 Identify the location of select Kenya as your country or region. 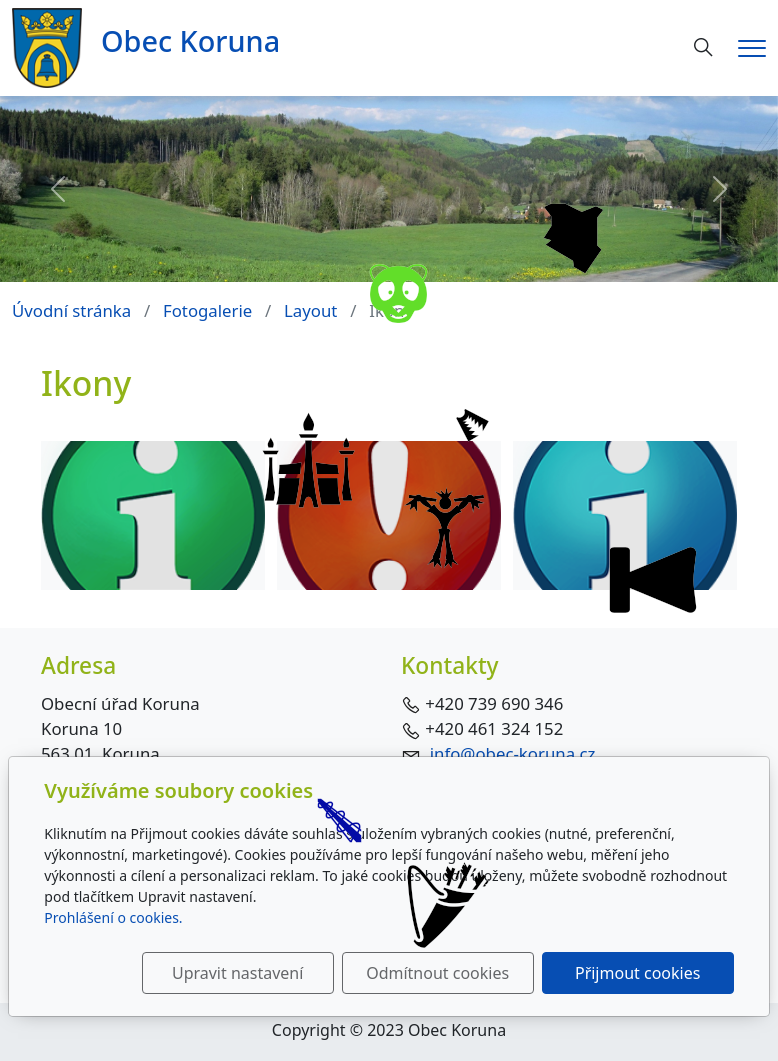
(573, 238).